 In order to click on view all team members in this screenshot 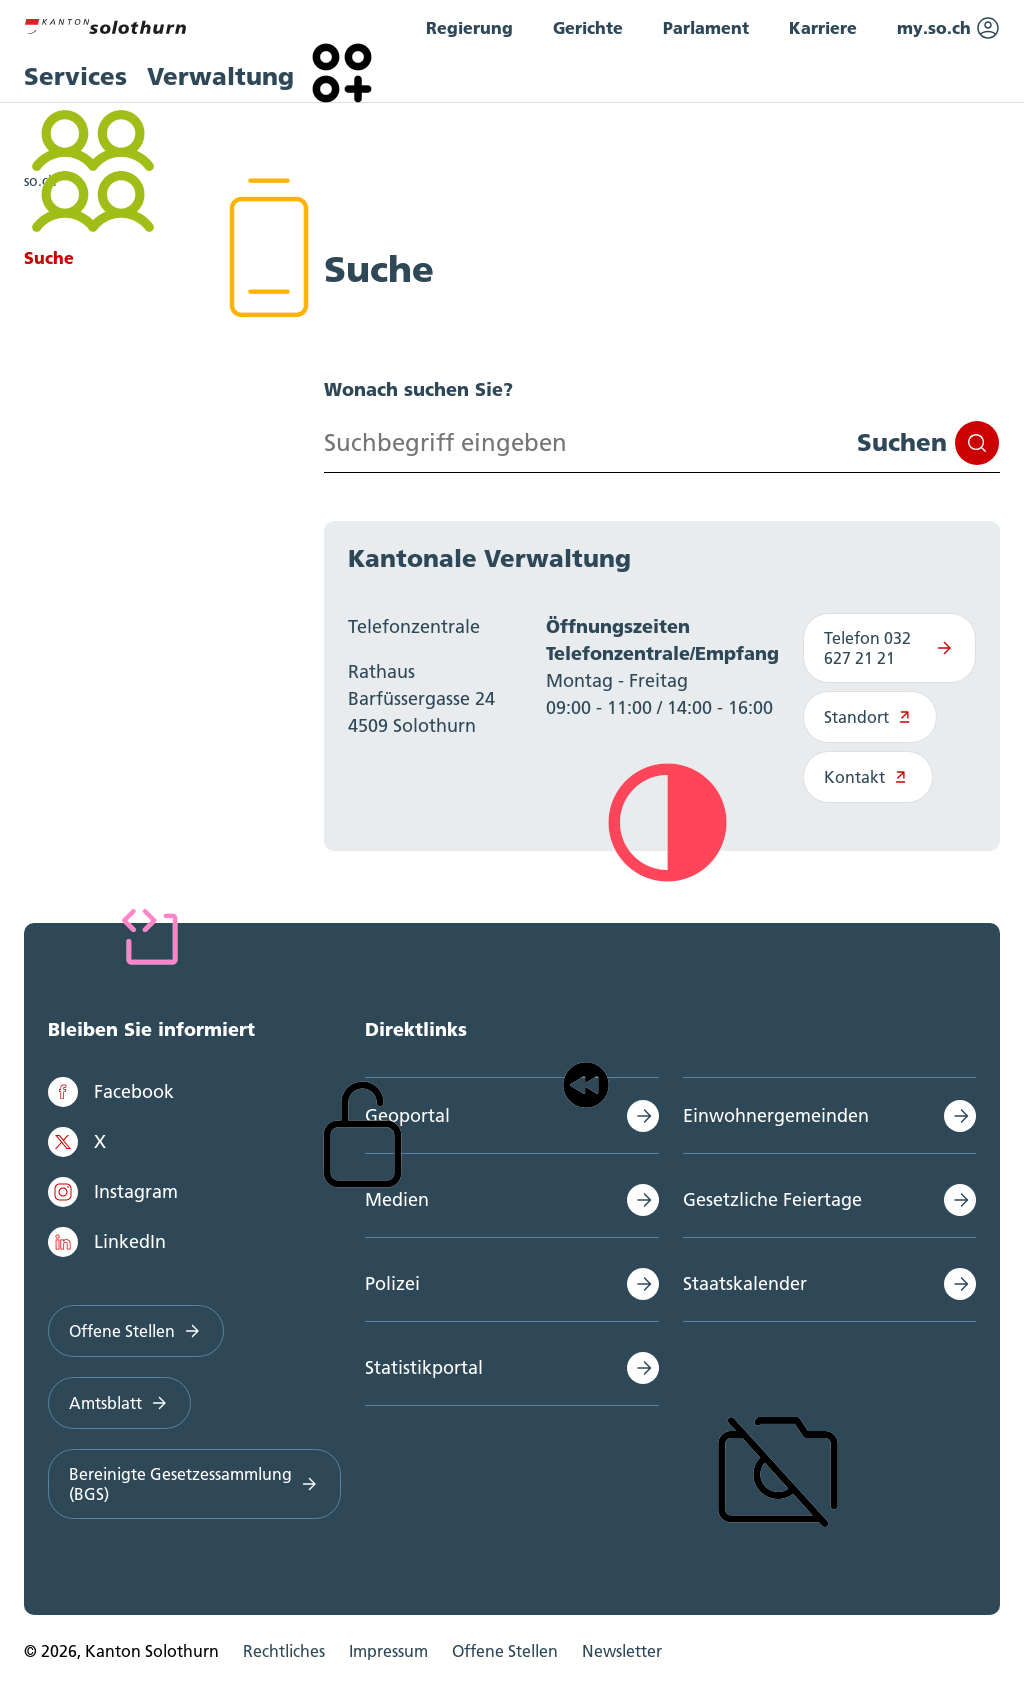, I will do `click(93, 171)`.